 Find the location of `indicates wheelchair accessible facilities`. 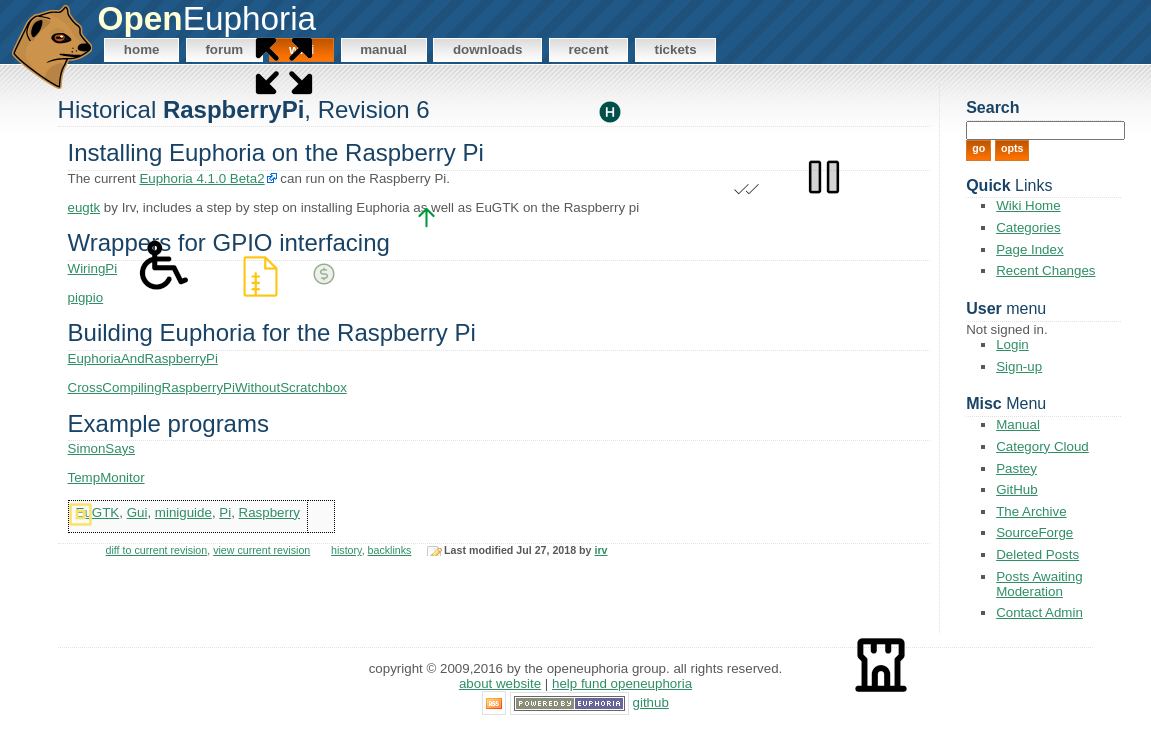

indicates wheelchair accessible facilities is located at coordinates (160, 266).